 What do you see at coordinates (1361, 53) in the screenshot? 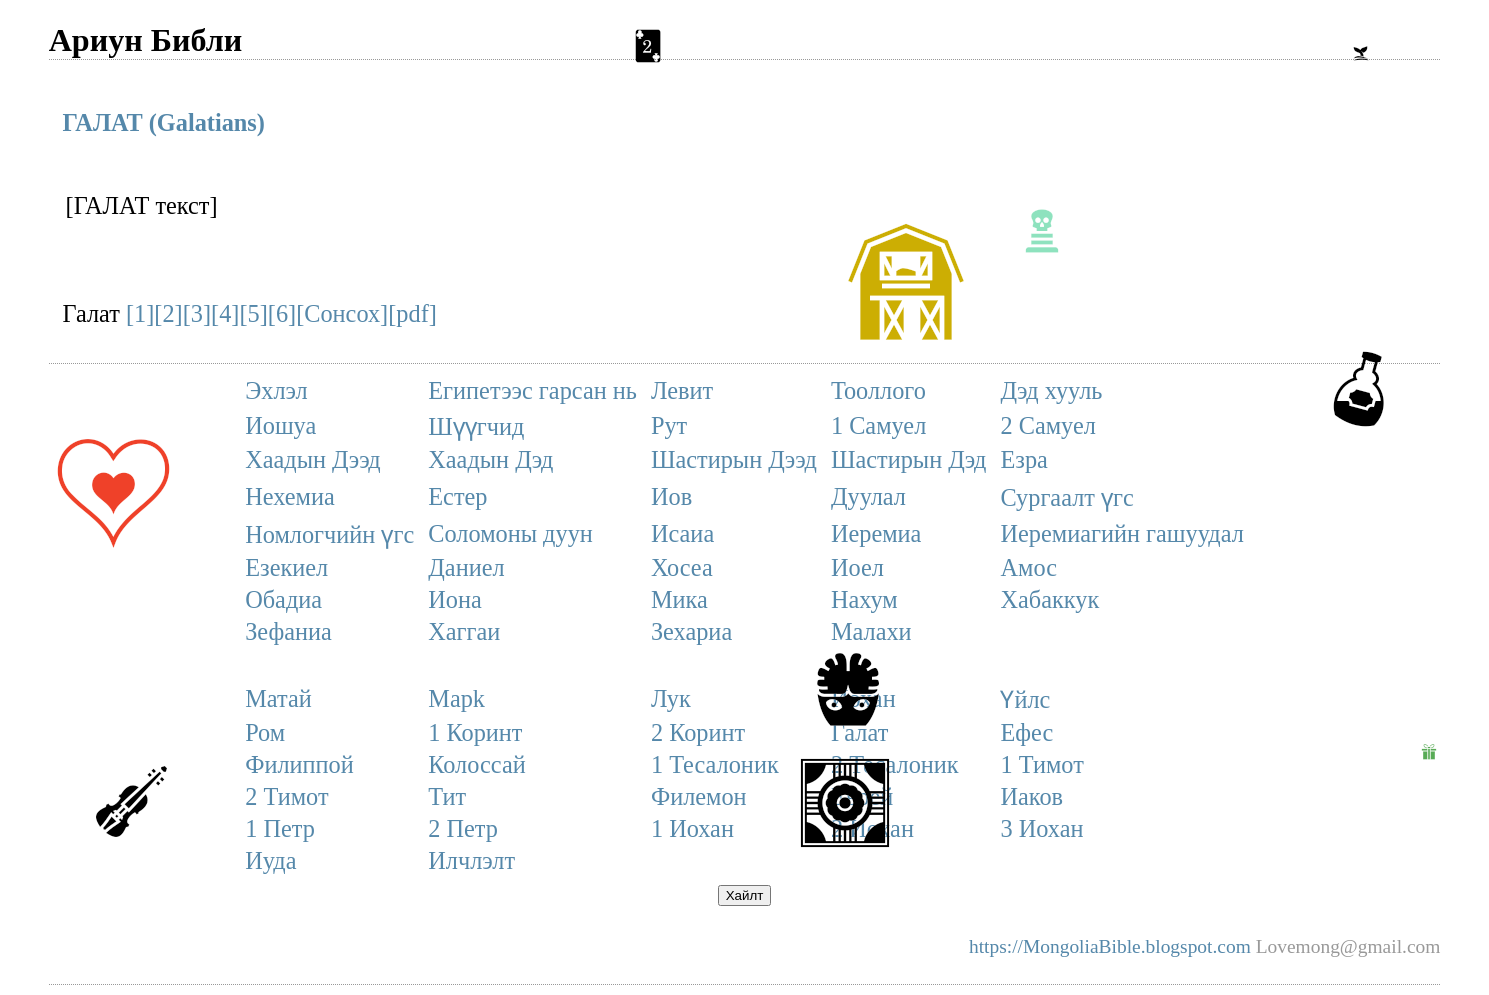
I see `indicates marine or ocean-themed content` at bounding box center [1361, 53].